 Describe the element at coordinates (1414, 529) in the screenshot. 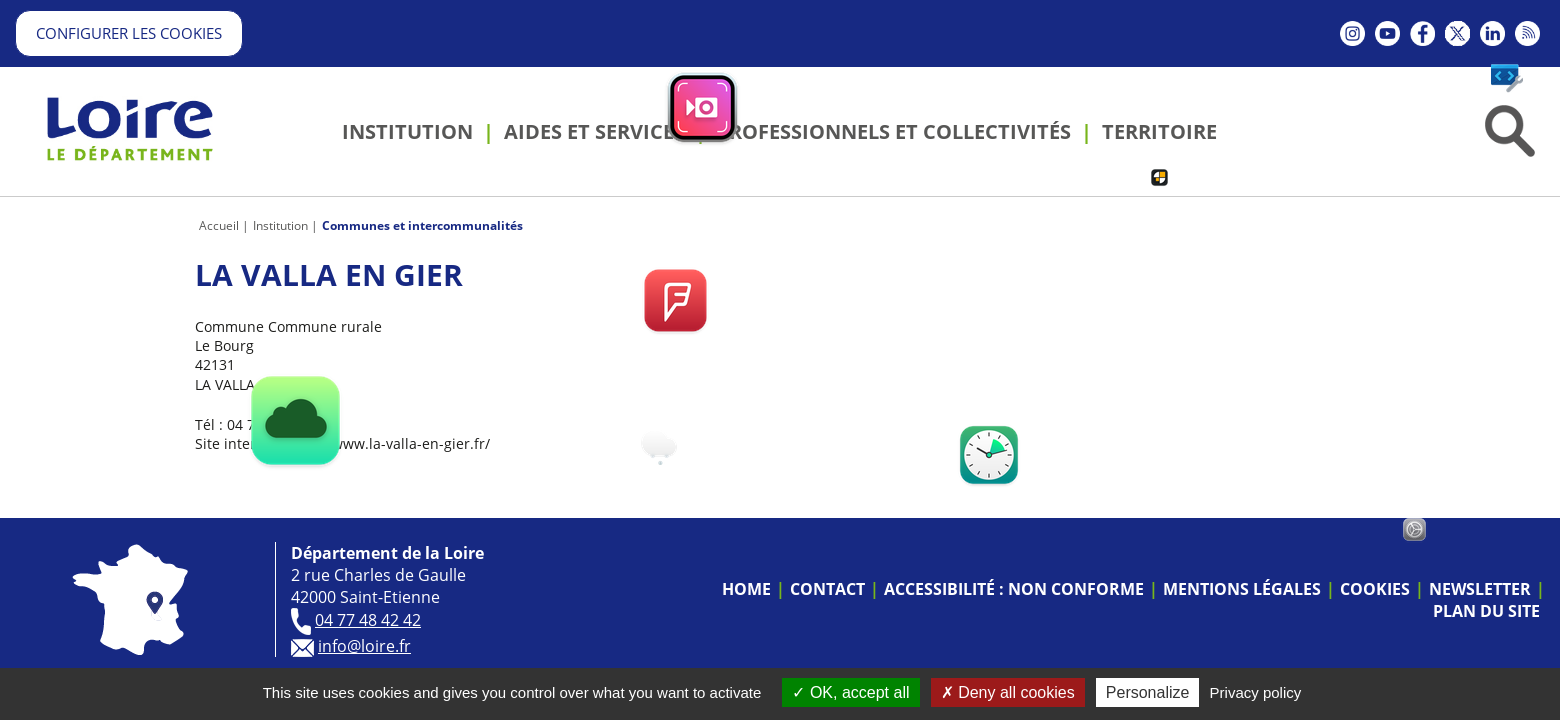

I see `open system settings` at that location.